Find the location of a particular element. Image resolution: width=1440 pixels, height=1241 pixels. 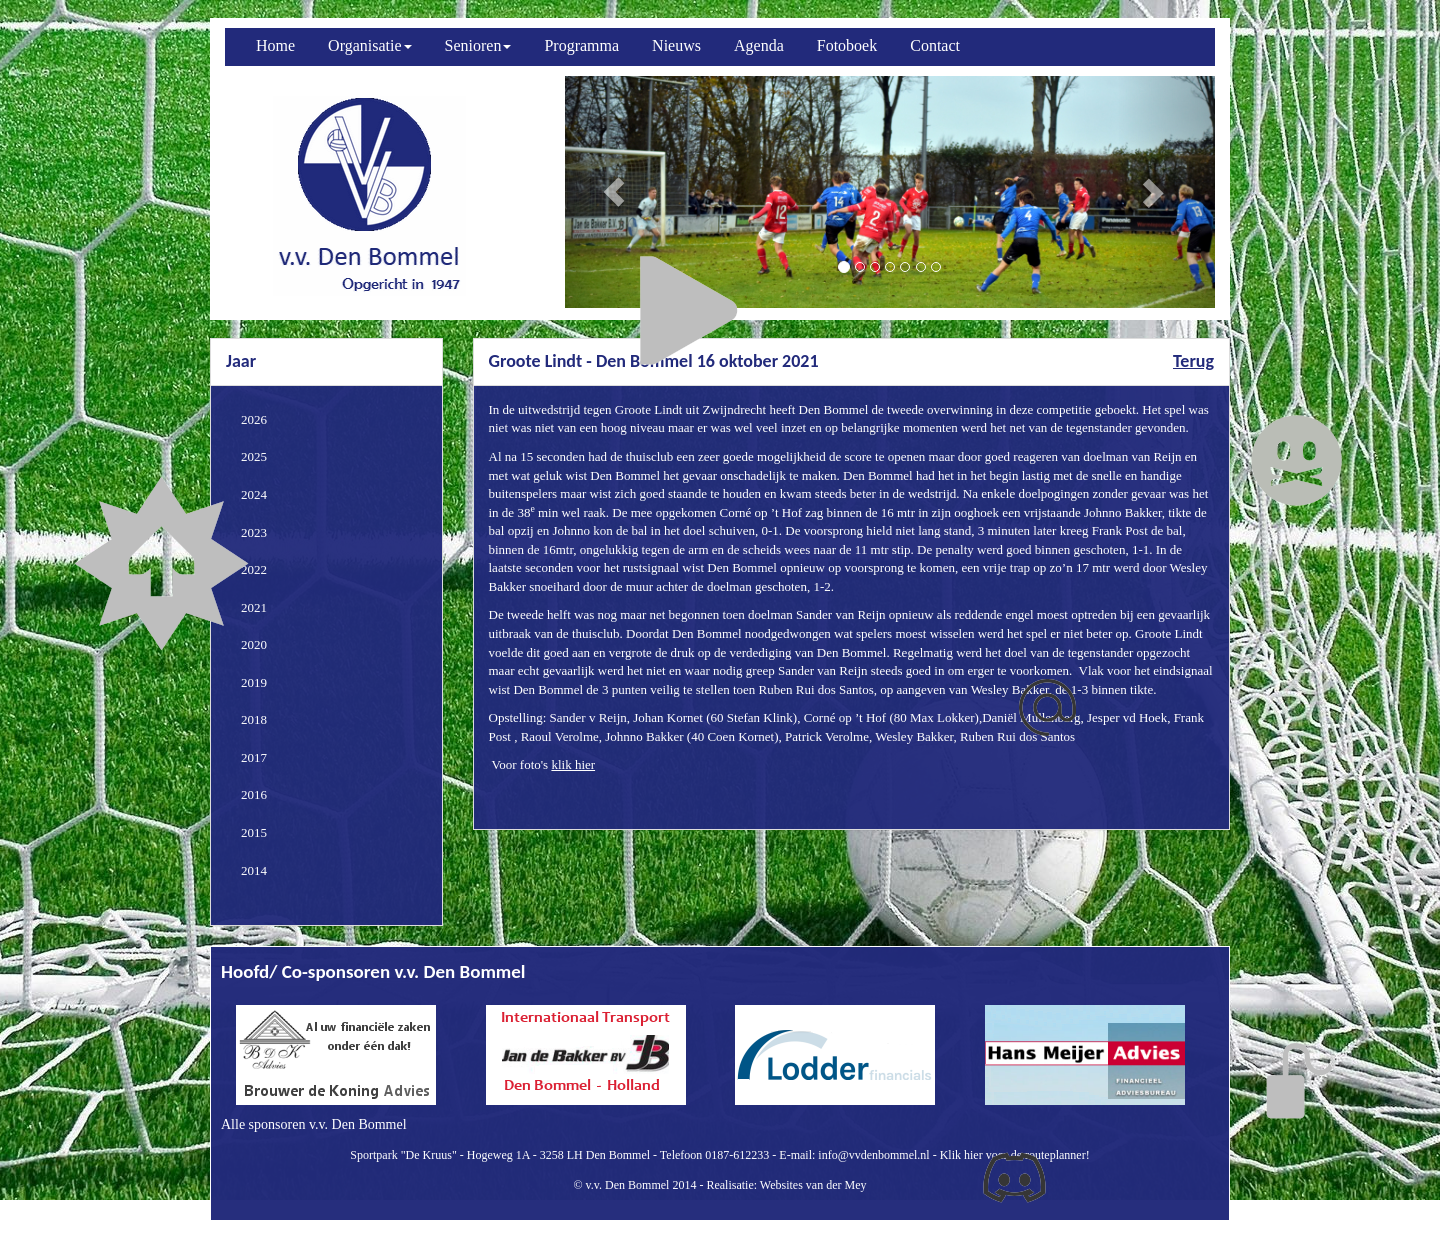

manage linked online accounts is located at coordinates (1047, 707).